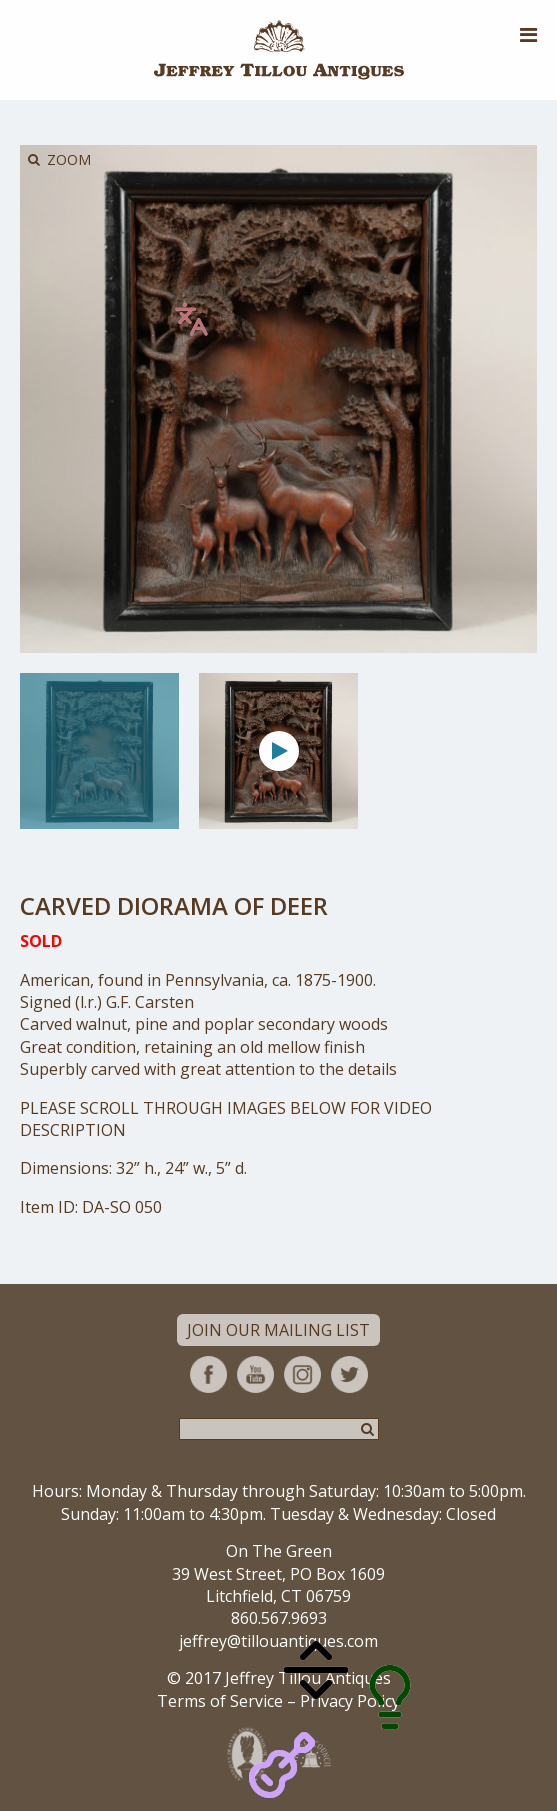 The image size is (557, 1811). Describe the element at coordinates (282, 1765) in the screenshot. I see `access music or instrument settings` at that location.